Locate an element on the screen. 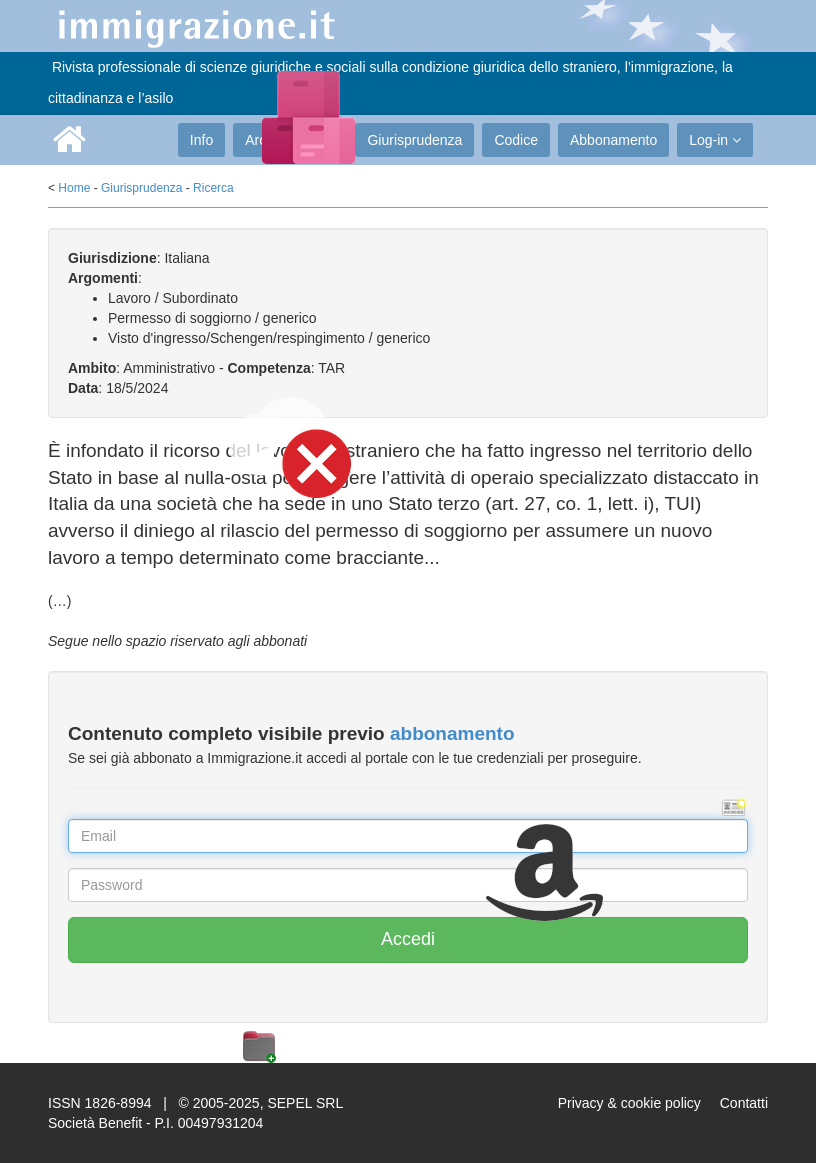 This screenshot has width=816, height=1163. open the amazon store app is located at coordinates (544, 874).